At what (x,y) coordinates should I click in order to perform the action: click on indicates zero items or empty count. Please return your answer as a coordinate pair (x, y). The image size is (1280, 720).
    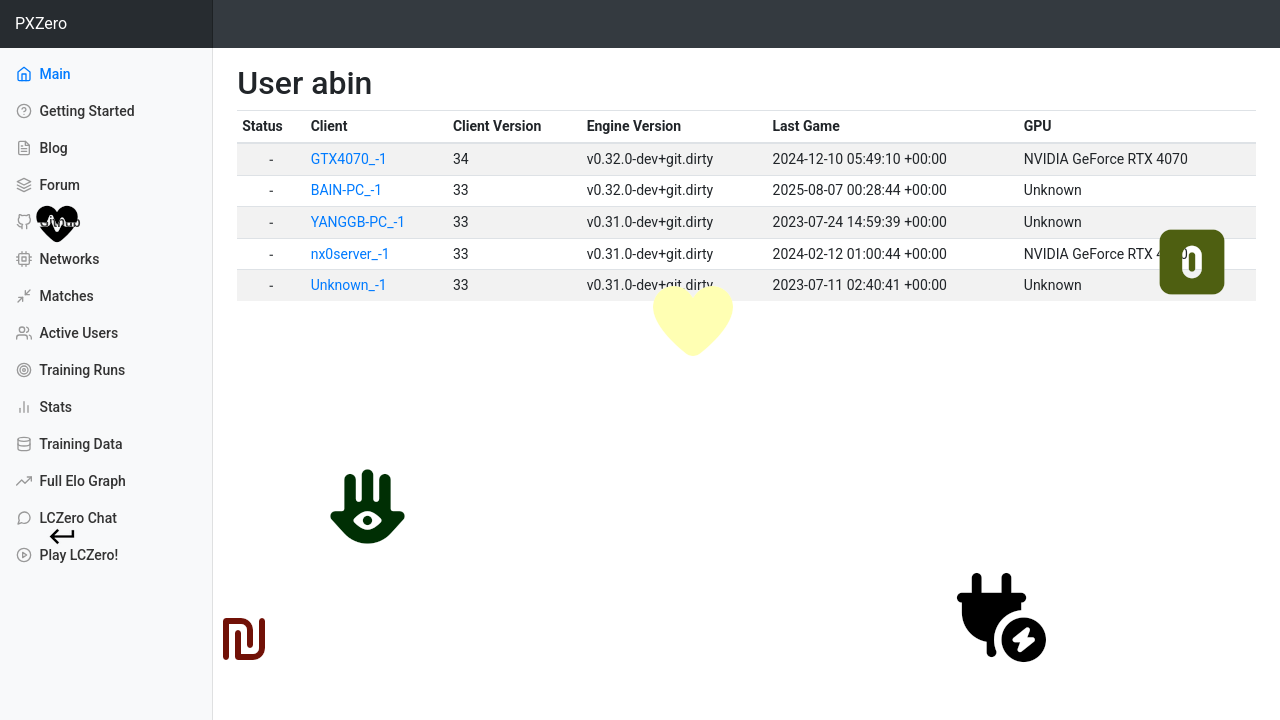
    Looking at the image, I should click on (1192, 262).